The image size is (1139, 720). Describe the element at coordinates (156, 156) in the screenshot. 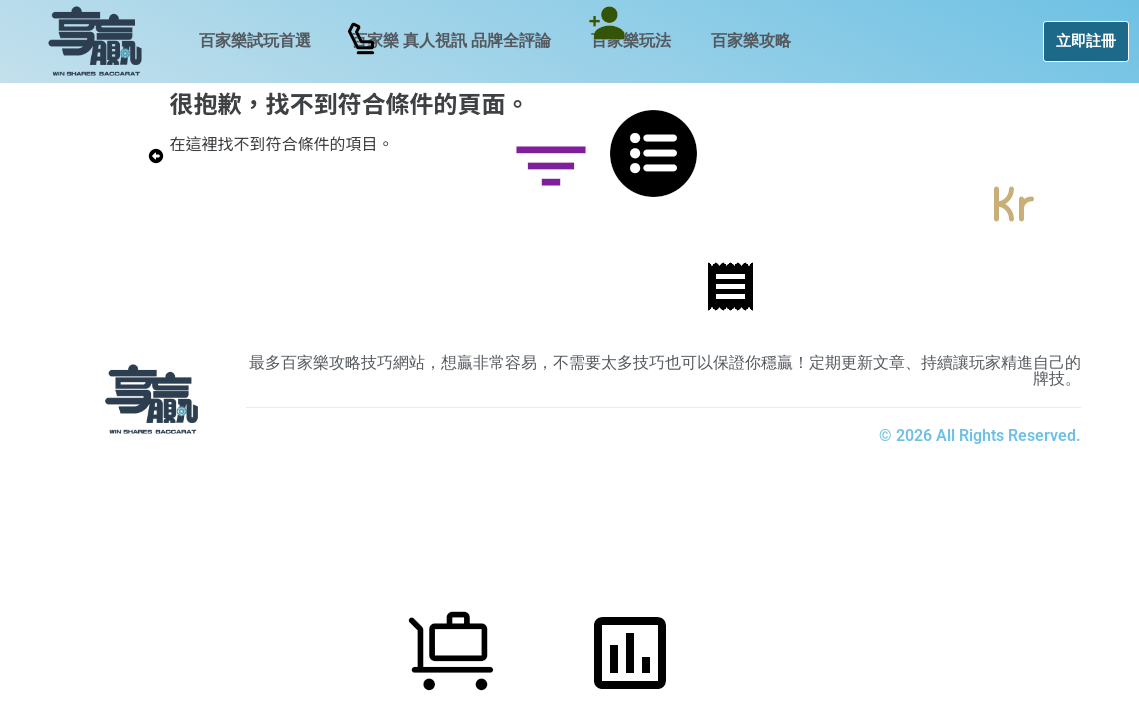

I see `go back to the previous screen` at that location.